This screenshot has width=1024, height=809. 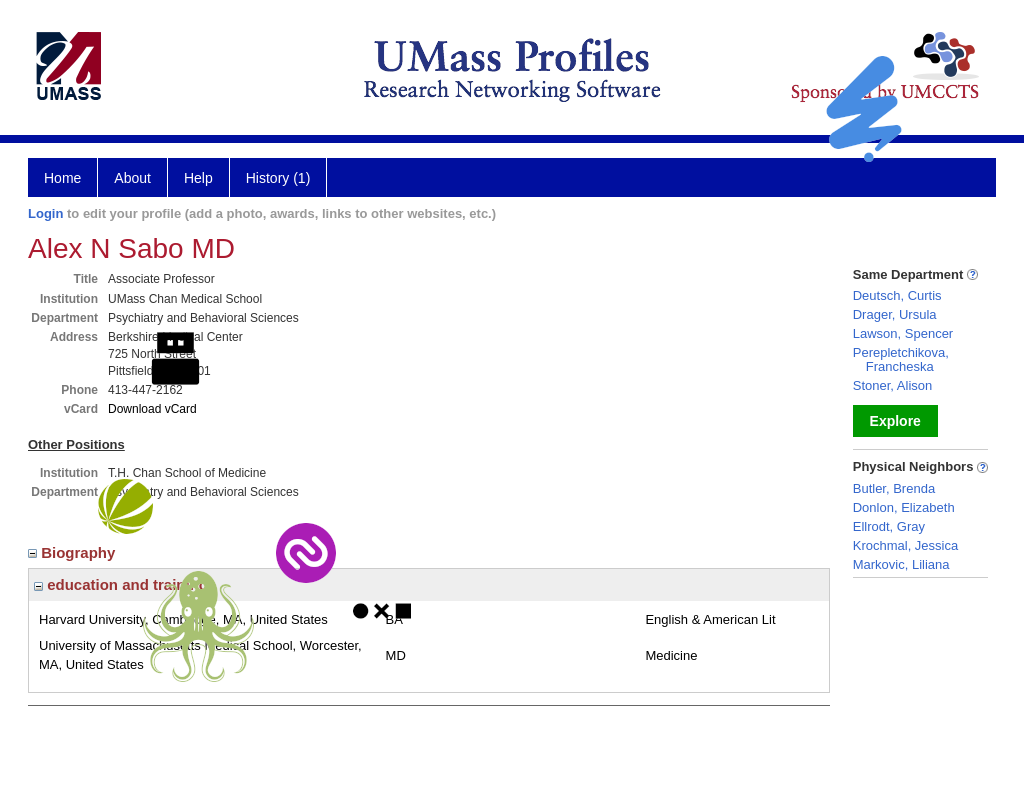 I want to click on access USB flash drive contents, so click(x=175, y=358).